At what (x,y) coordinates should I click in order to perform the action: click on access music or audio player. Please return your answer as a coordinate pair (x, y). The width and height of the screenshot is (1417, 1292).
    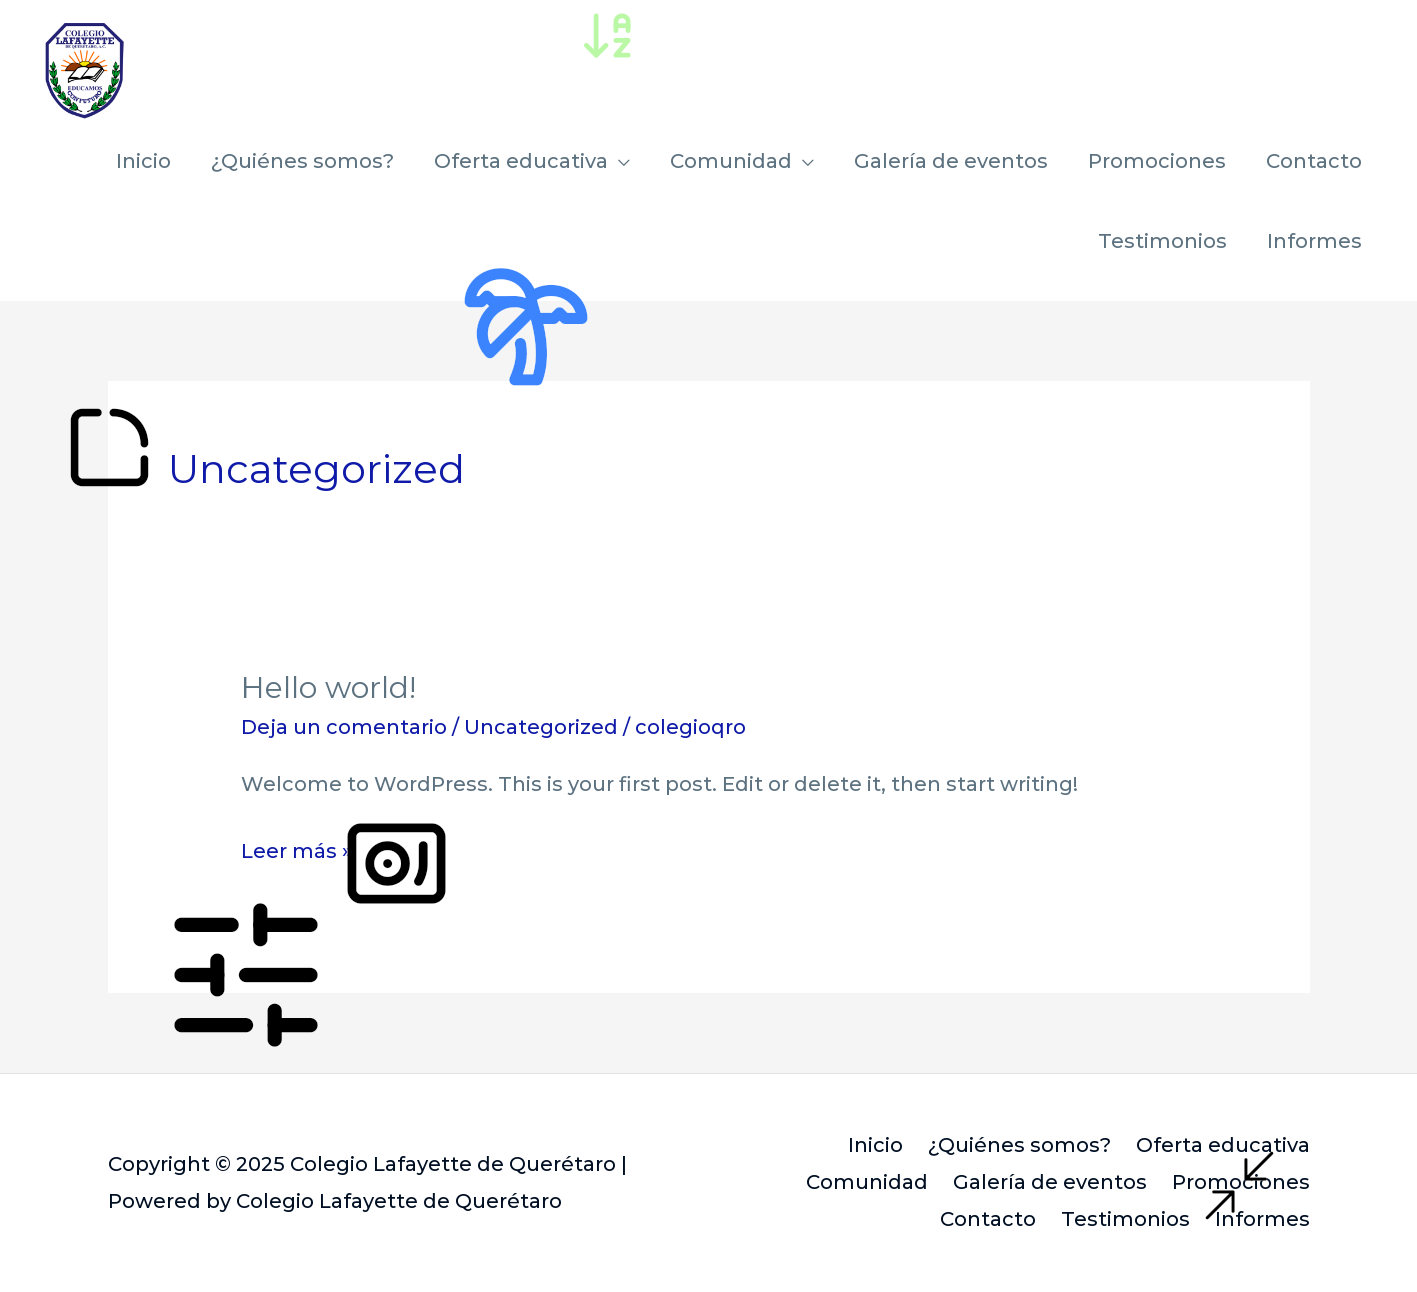
    Looking at the image, I should click on (396, 863).